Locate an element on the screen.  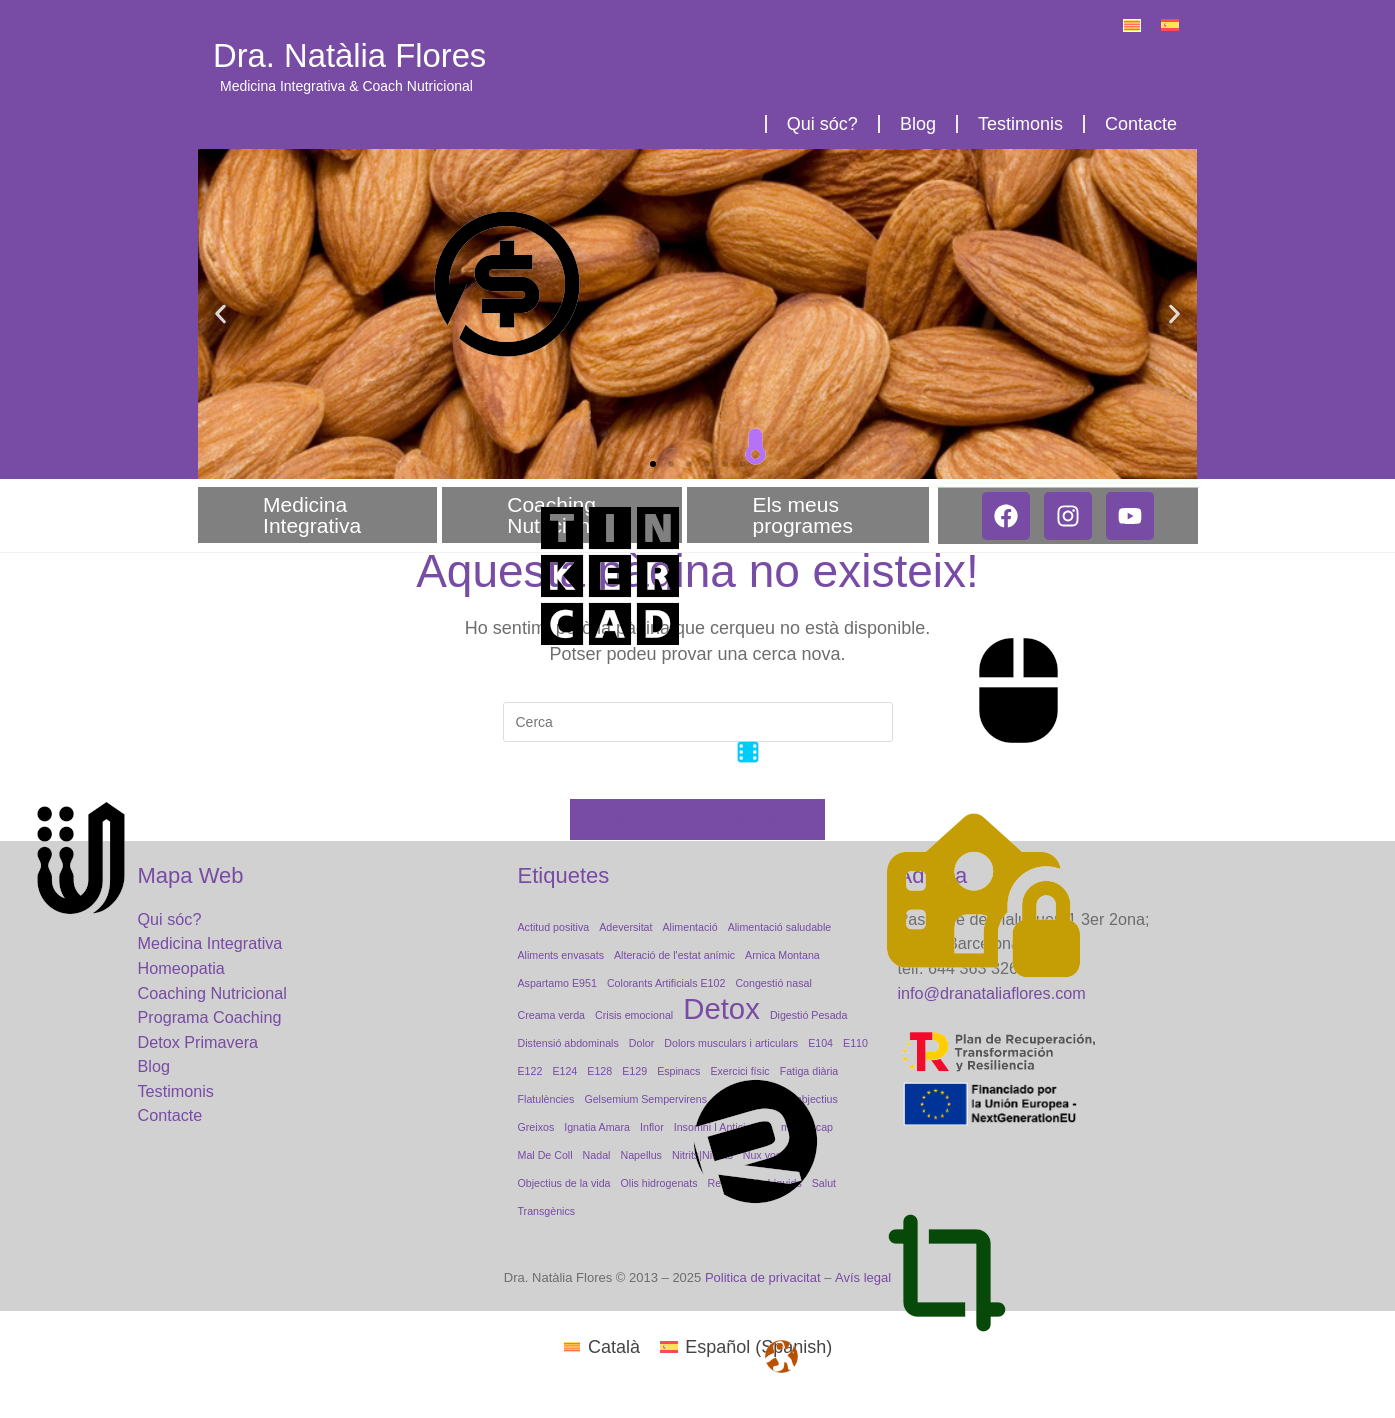
open tinkercad 3d design application is located at coordinates (610, 576).